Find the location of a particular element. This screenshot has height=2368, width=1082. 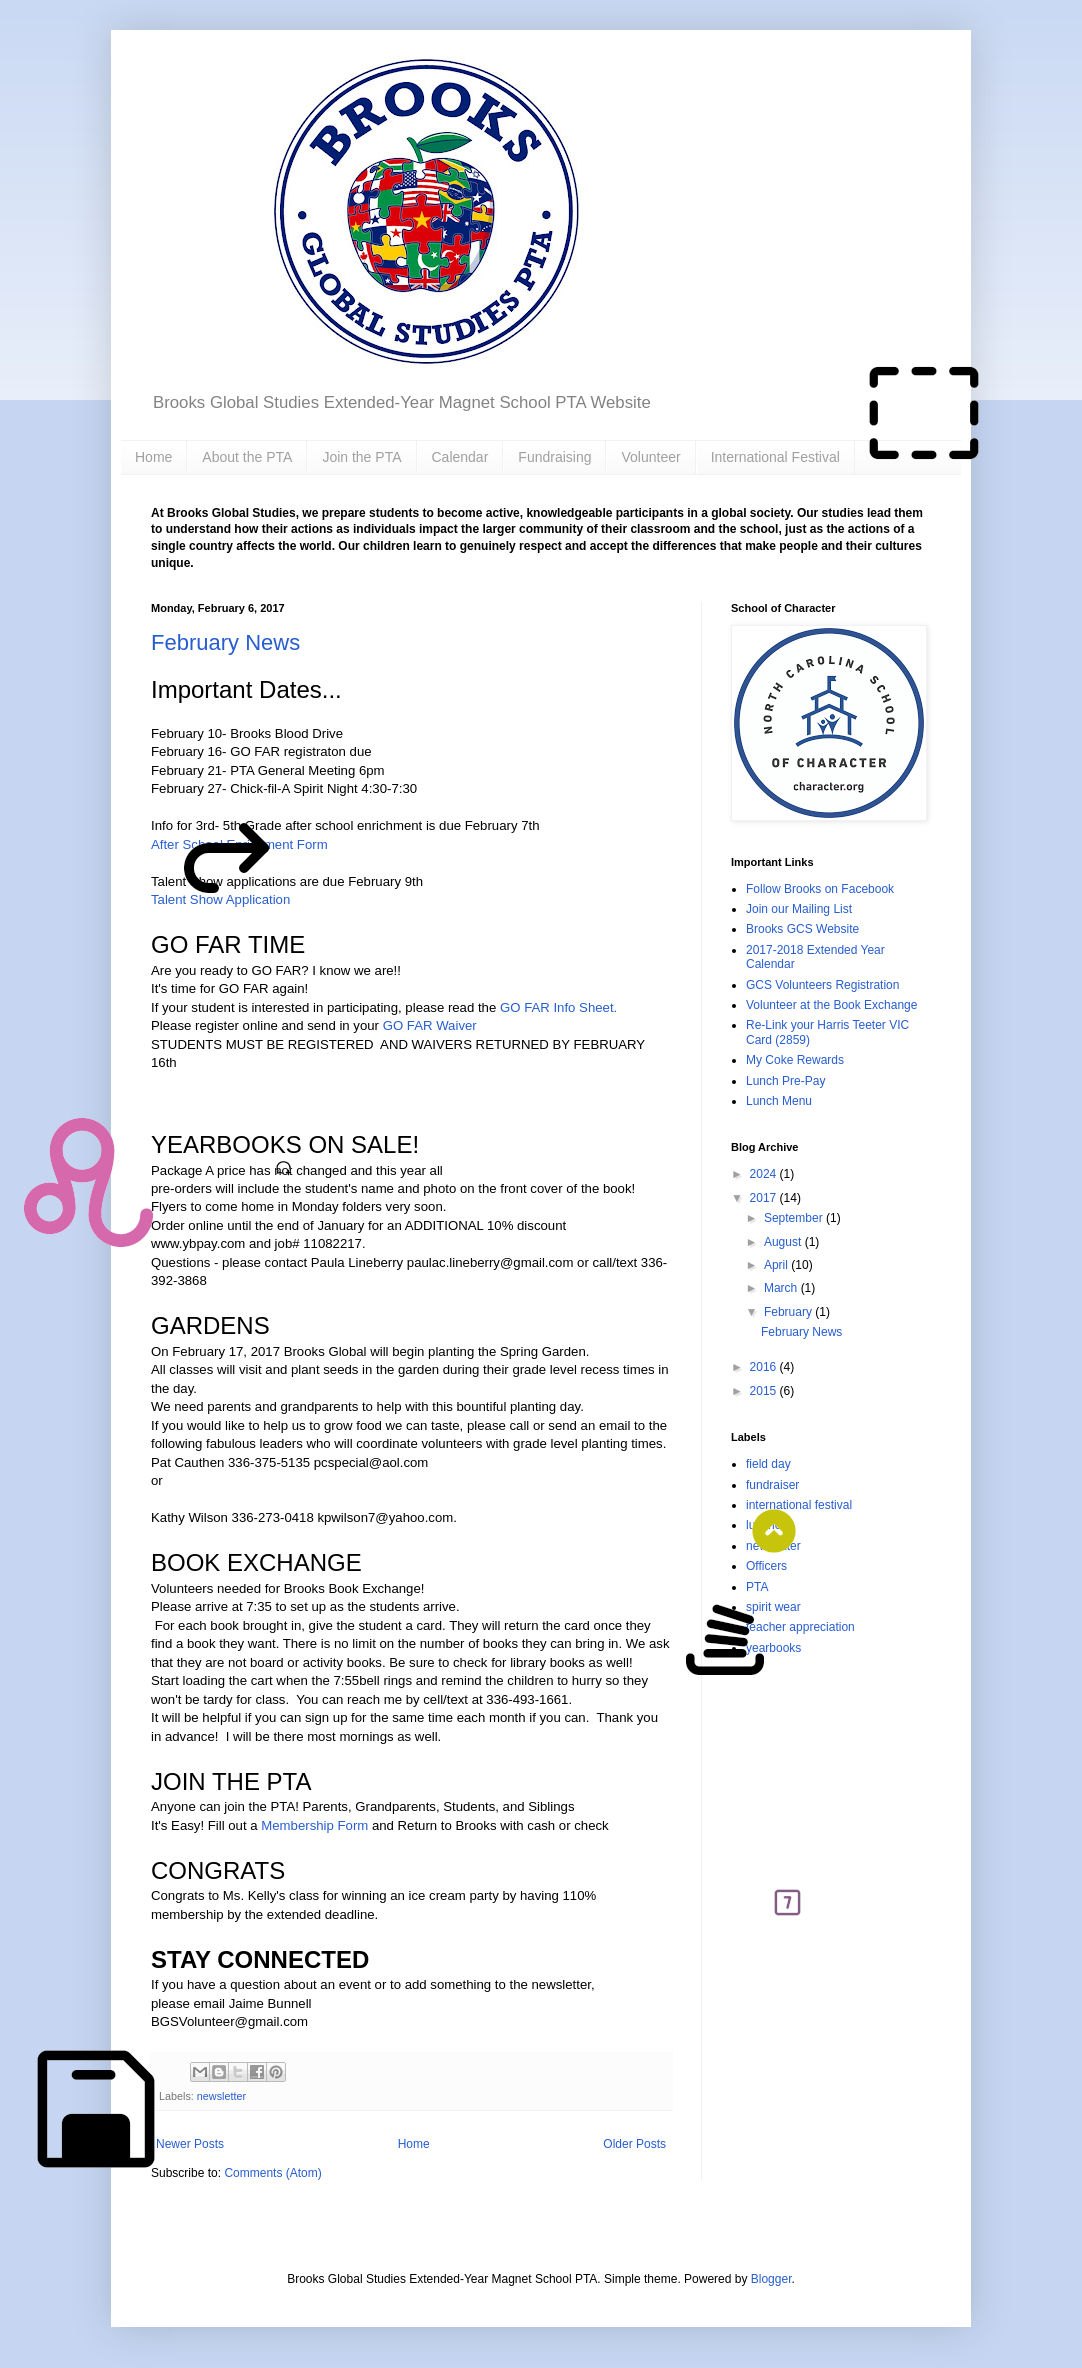

indicates a selection area or bounding box is located at coordinates (924, 413).